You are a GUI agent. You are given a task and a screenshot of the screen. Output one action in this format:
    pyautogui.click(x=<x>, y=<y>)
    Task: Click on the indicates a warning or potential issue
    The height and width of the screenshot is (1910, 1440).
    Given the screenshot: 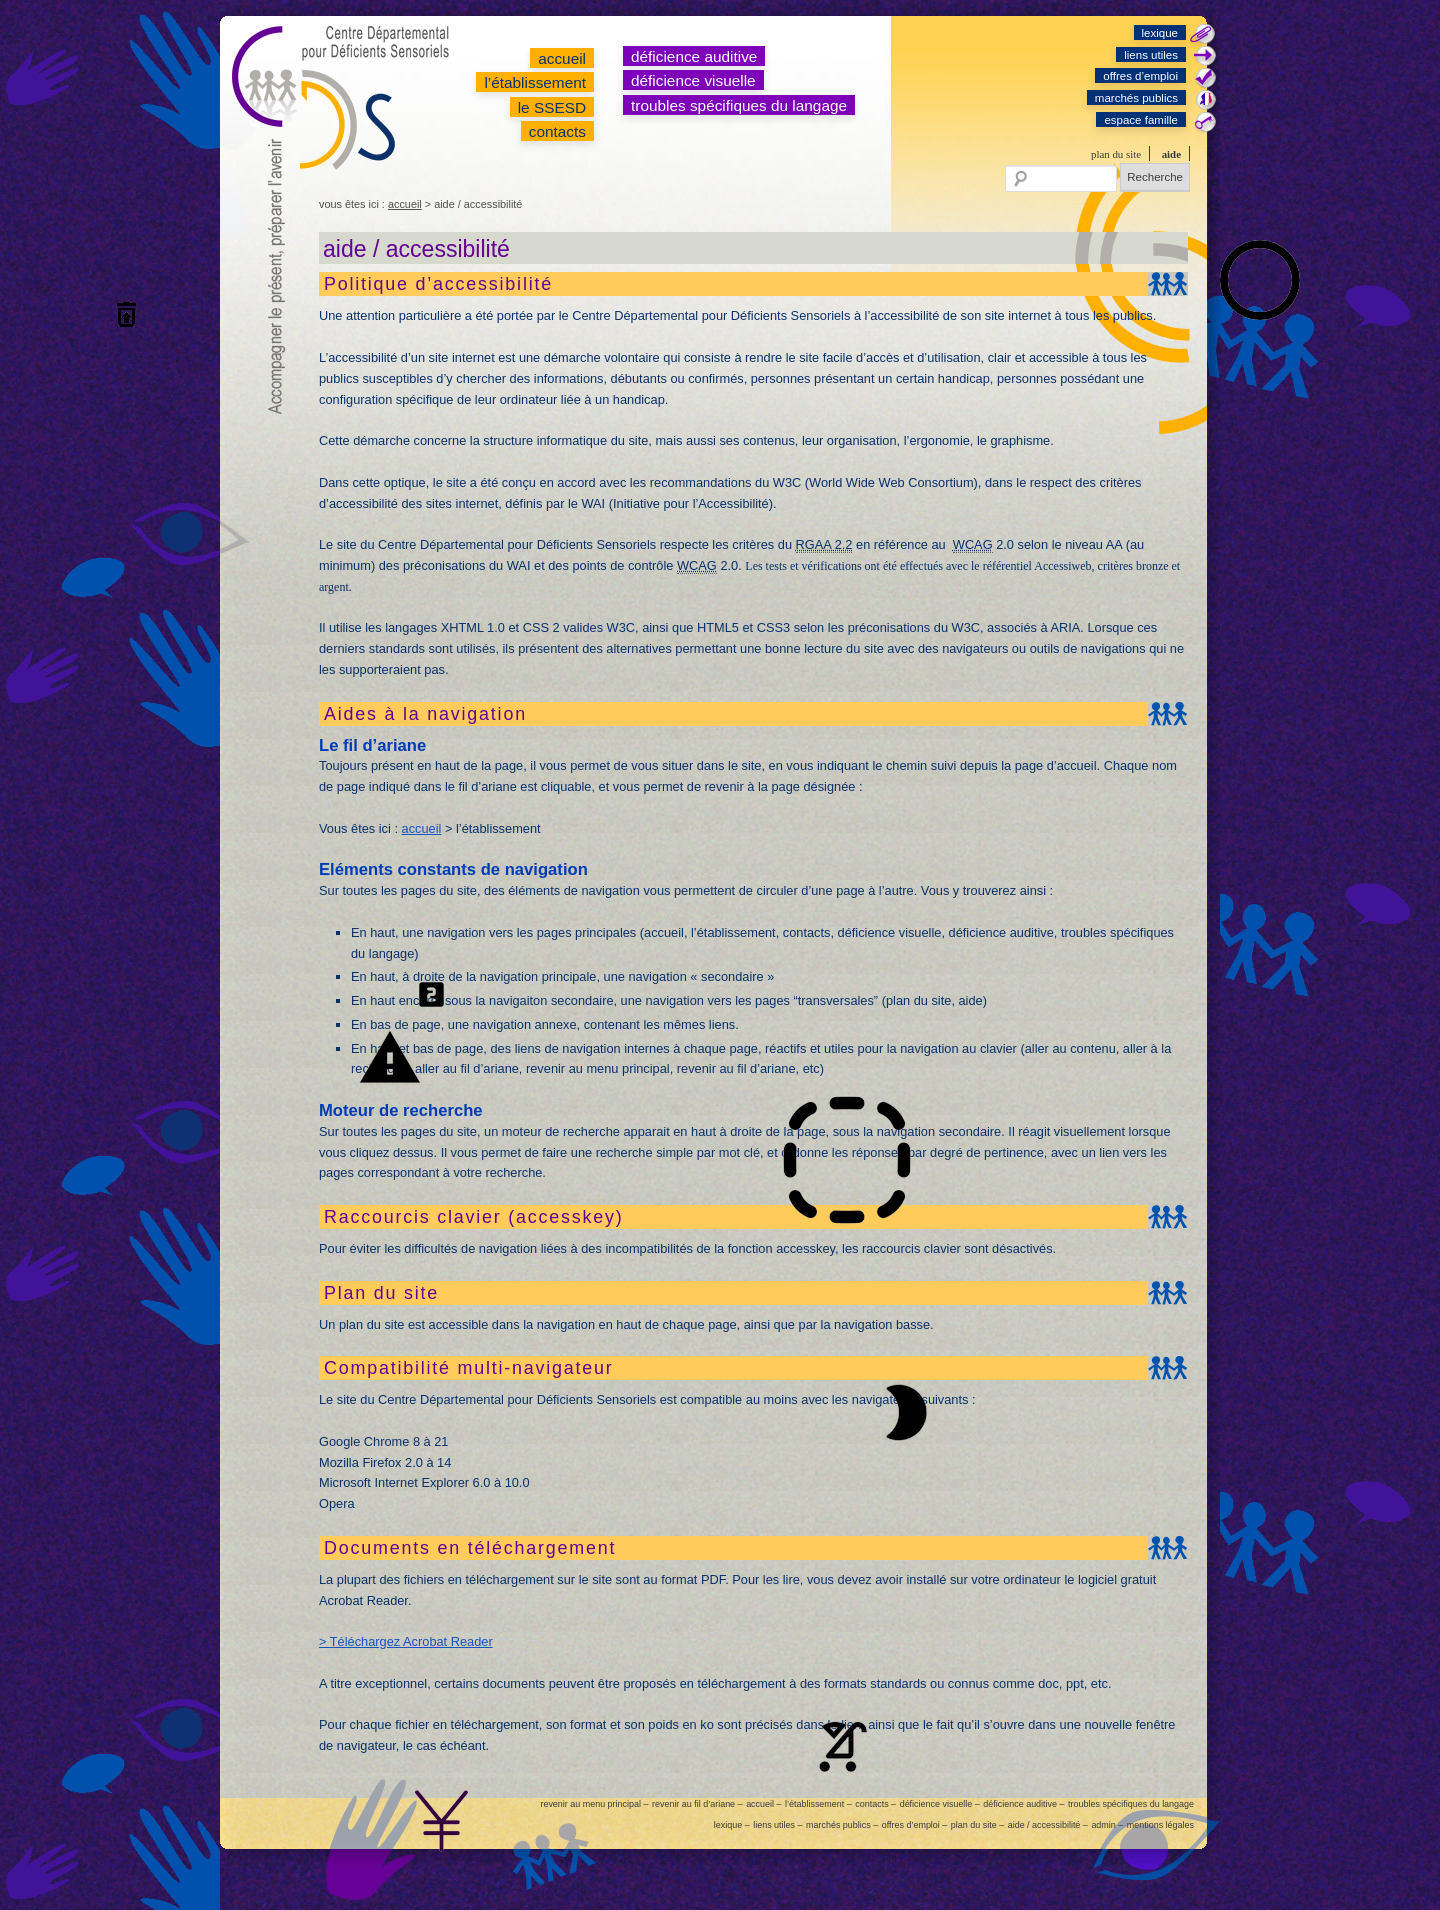 What is the action you would take?
    pyautogui.click(x=390, y=1058)
    